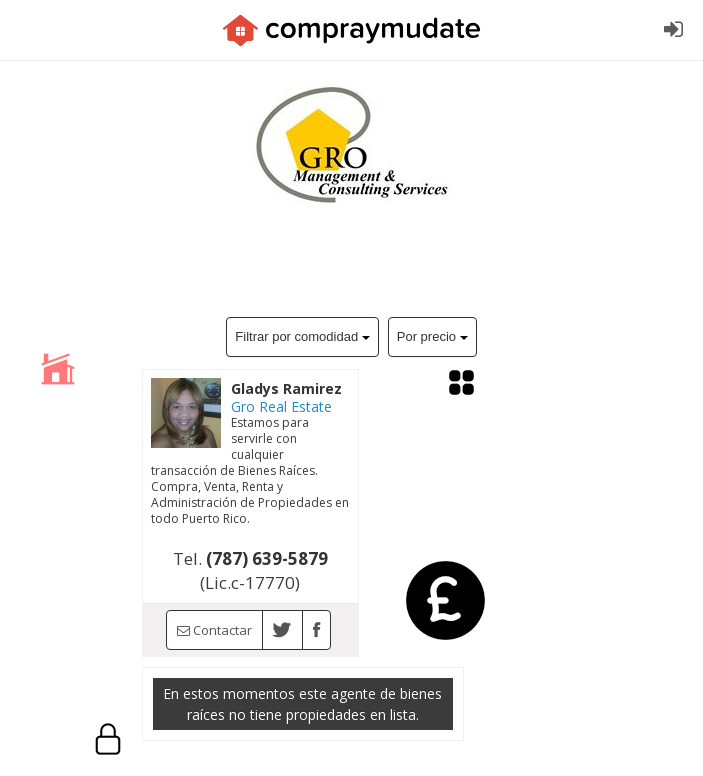 This screenshot has width=703, height=776. Describe the element at coordinates (461, 382) in the screenshot. I see `view items in grid layout` at that location.